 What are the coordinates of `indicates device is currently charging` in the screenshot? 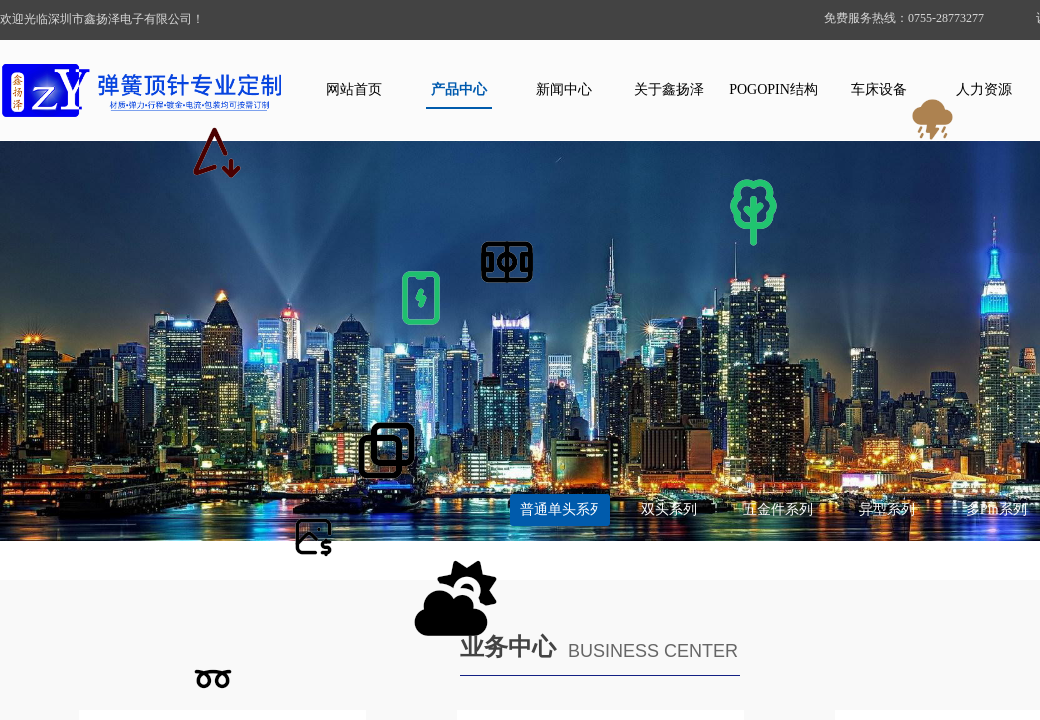 It's located at (421, 298).